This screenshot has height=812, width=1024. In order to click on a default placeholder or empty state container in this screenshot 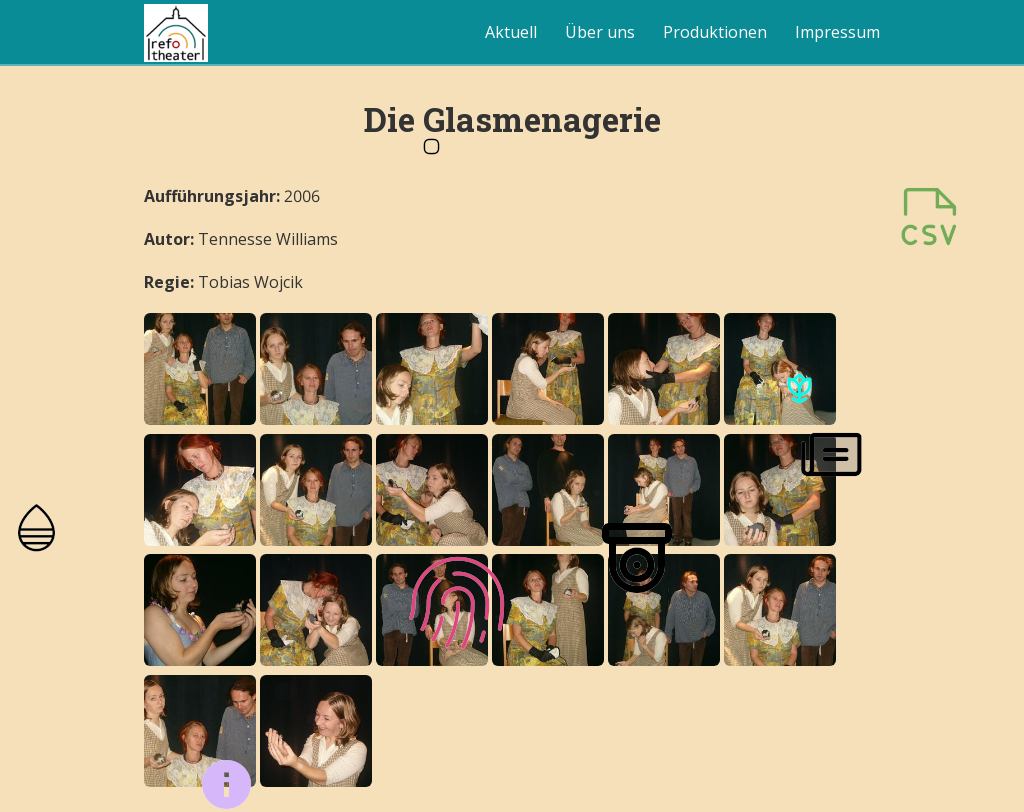, I will do `click(431, 146)`.